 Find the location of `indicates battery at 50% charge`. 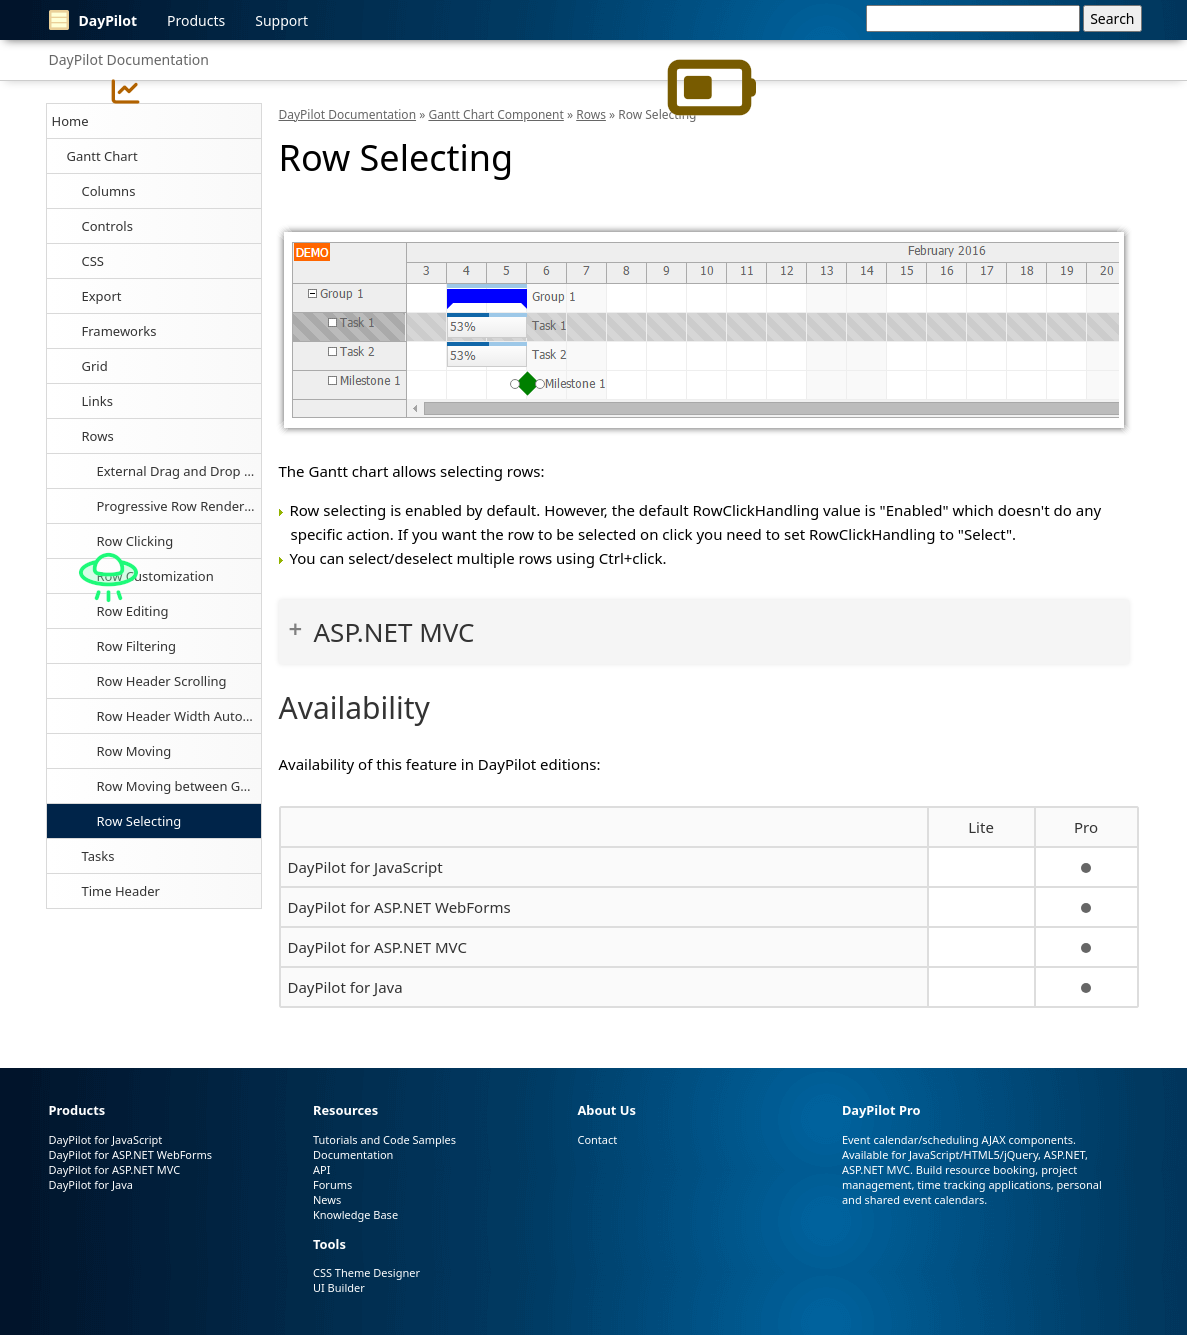

indicates battery at 50% charge is located at coordinates (709, 87).